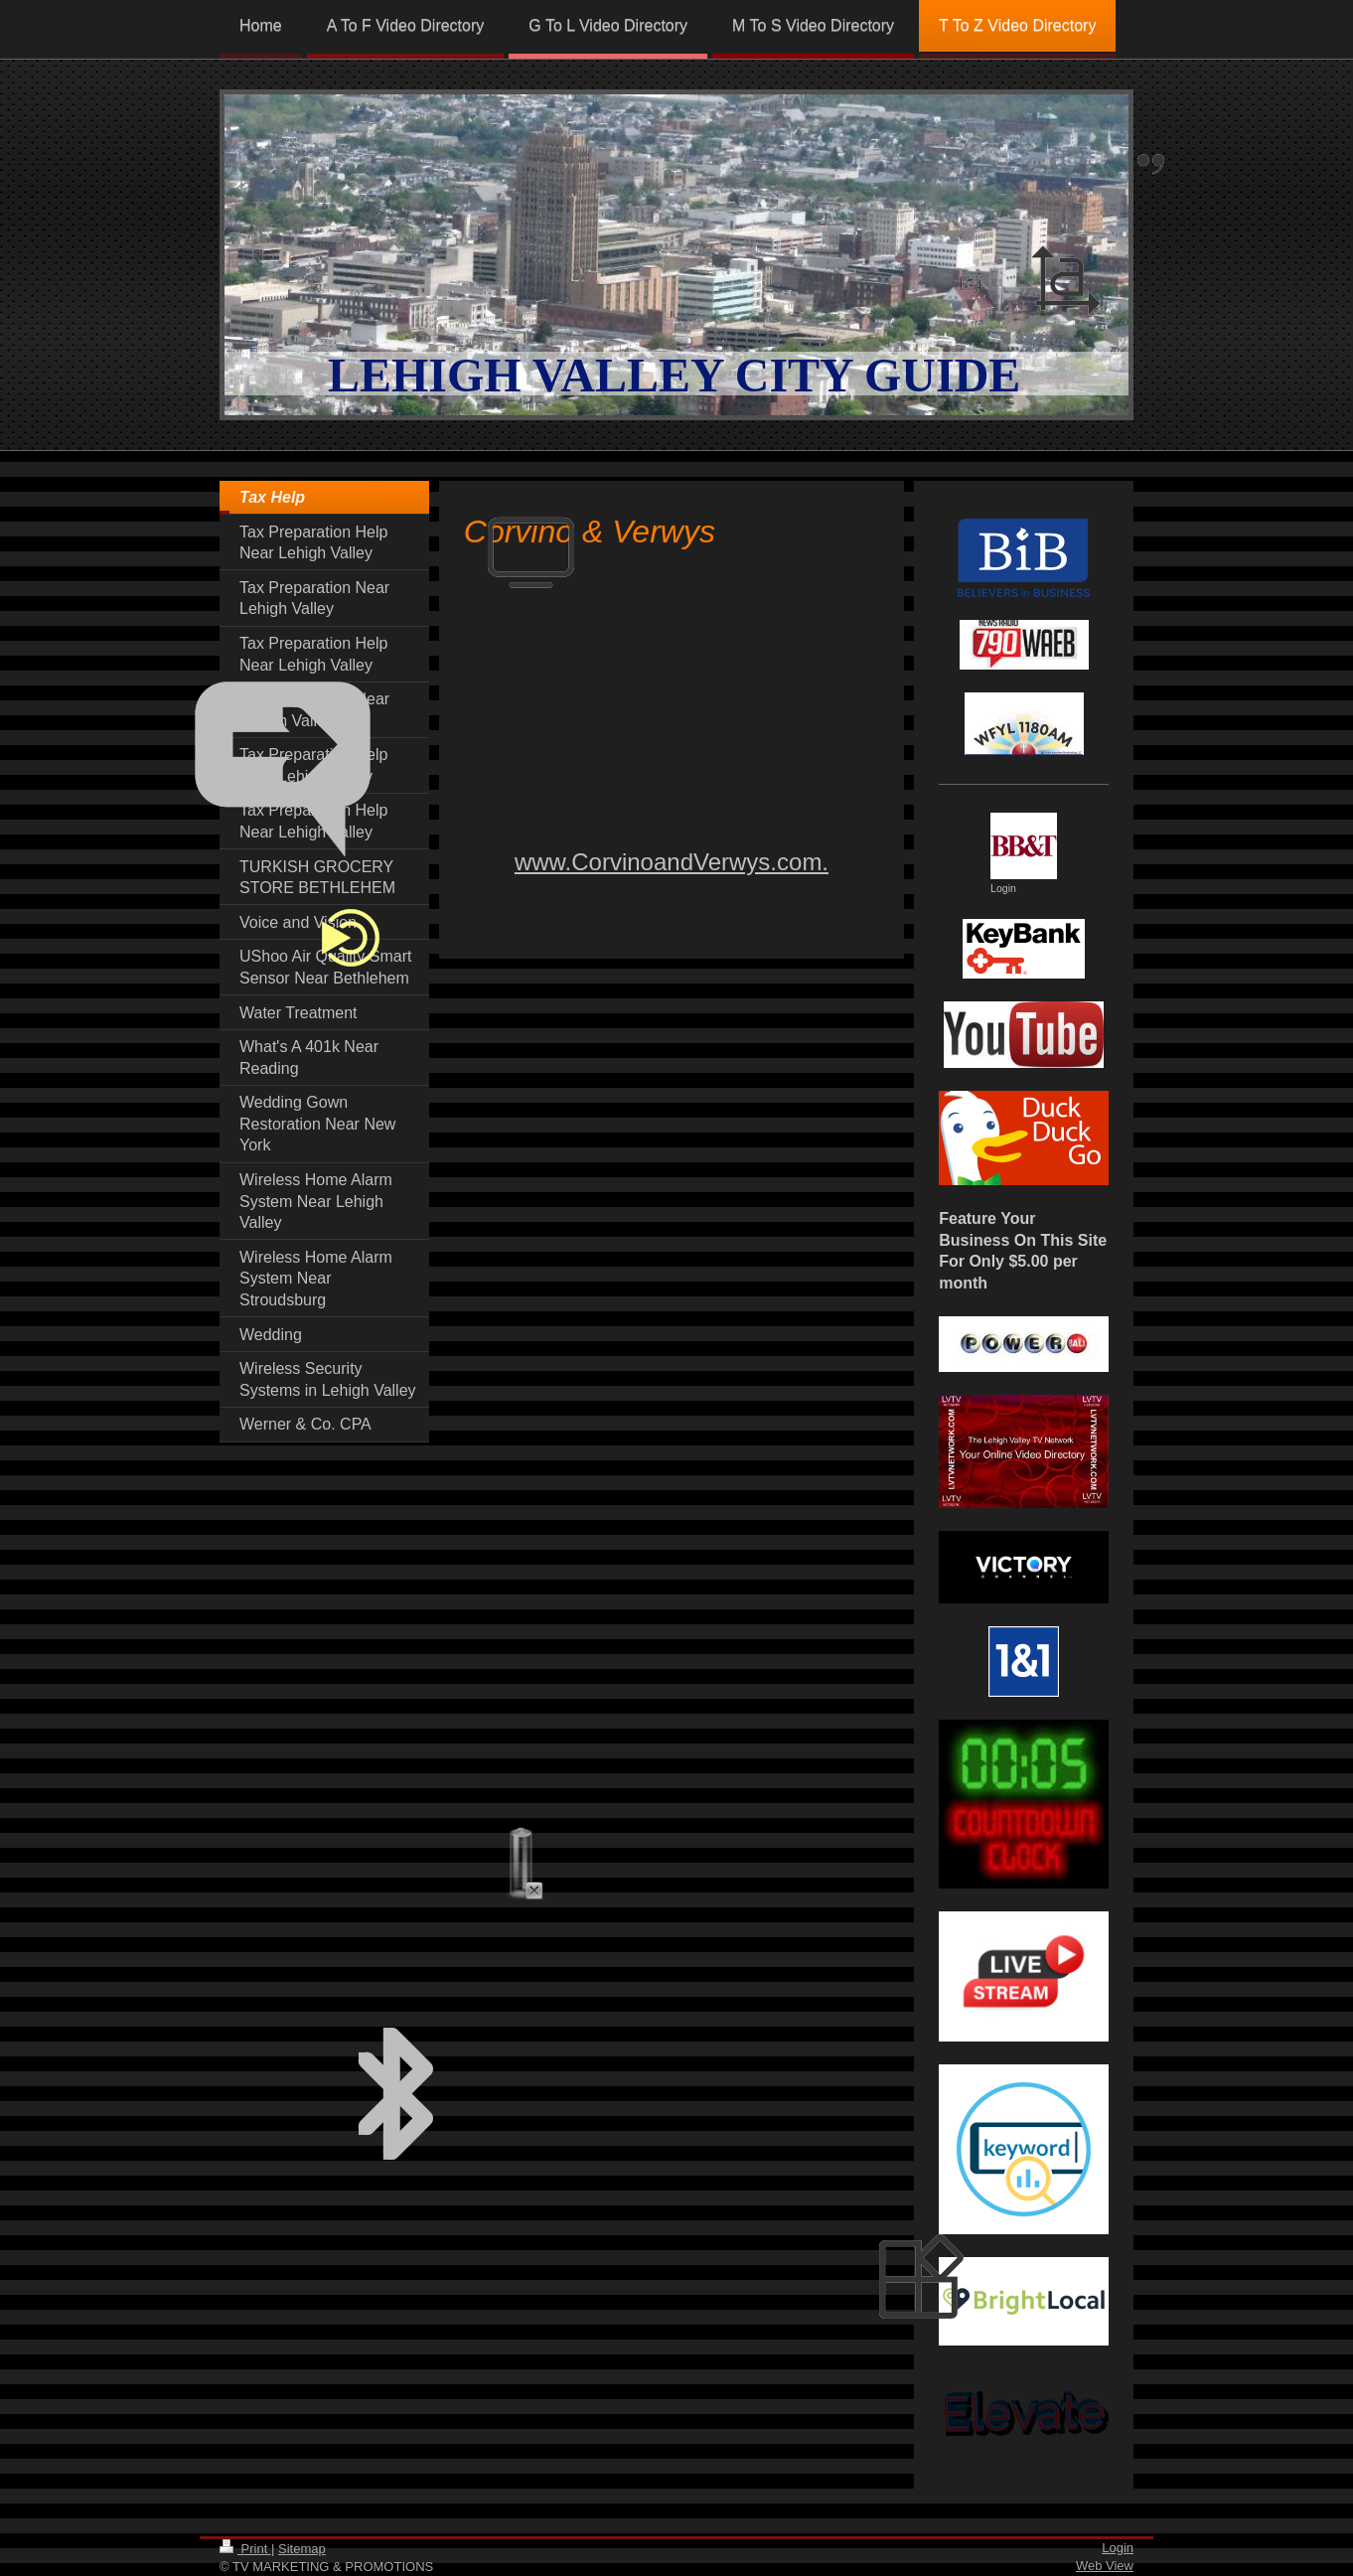  I want to click on toggle bluetooth connectivity on or off, so click(399, 2093).